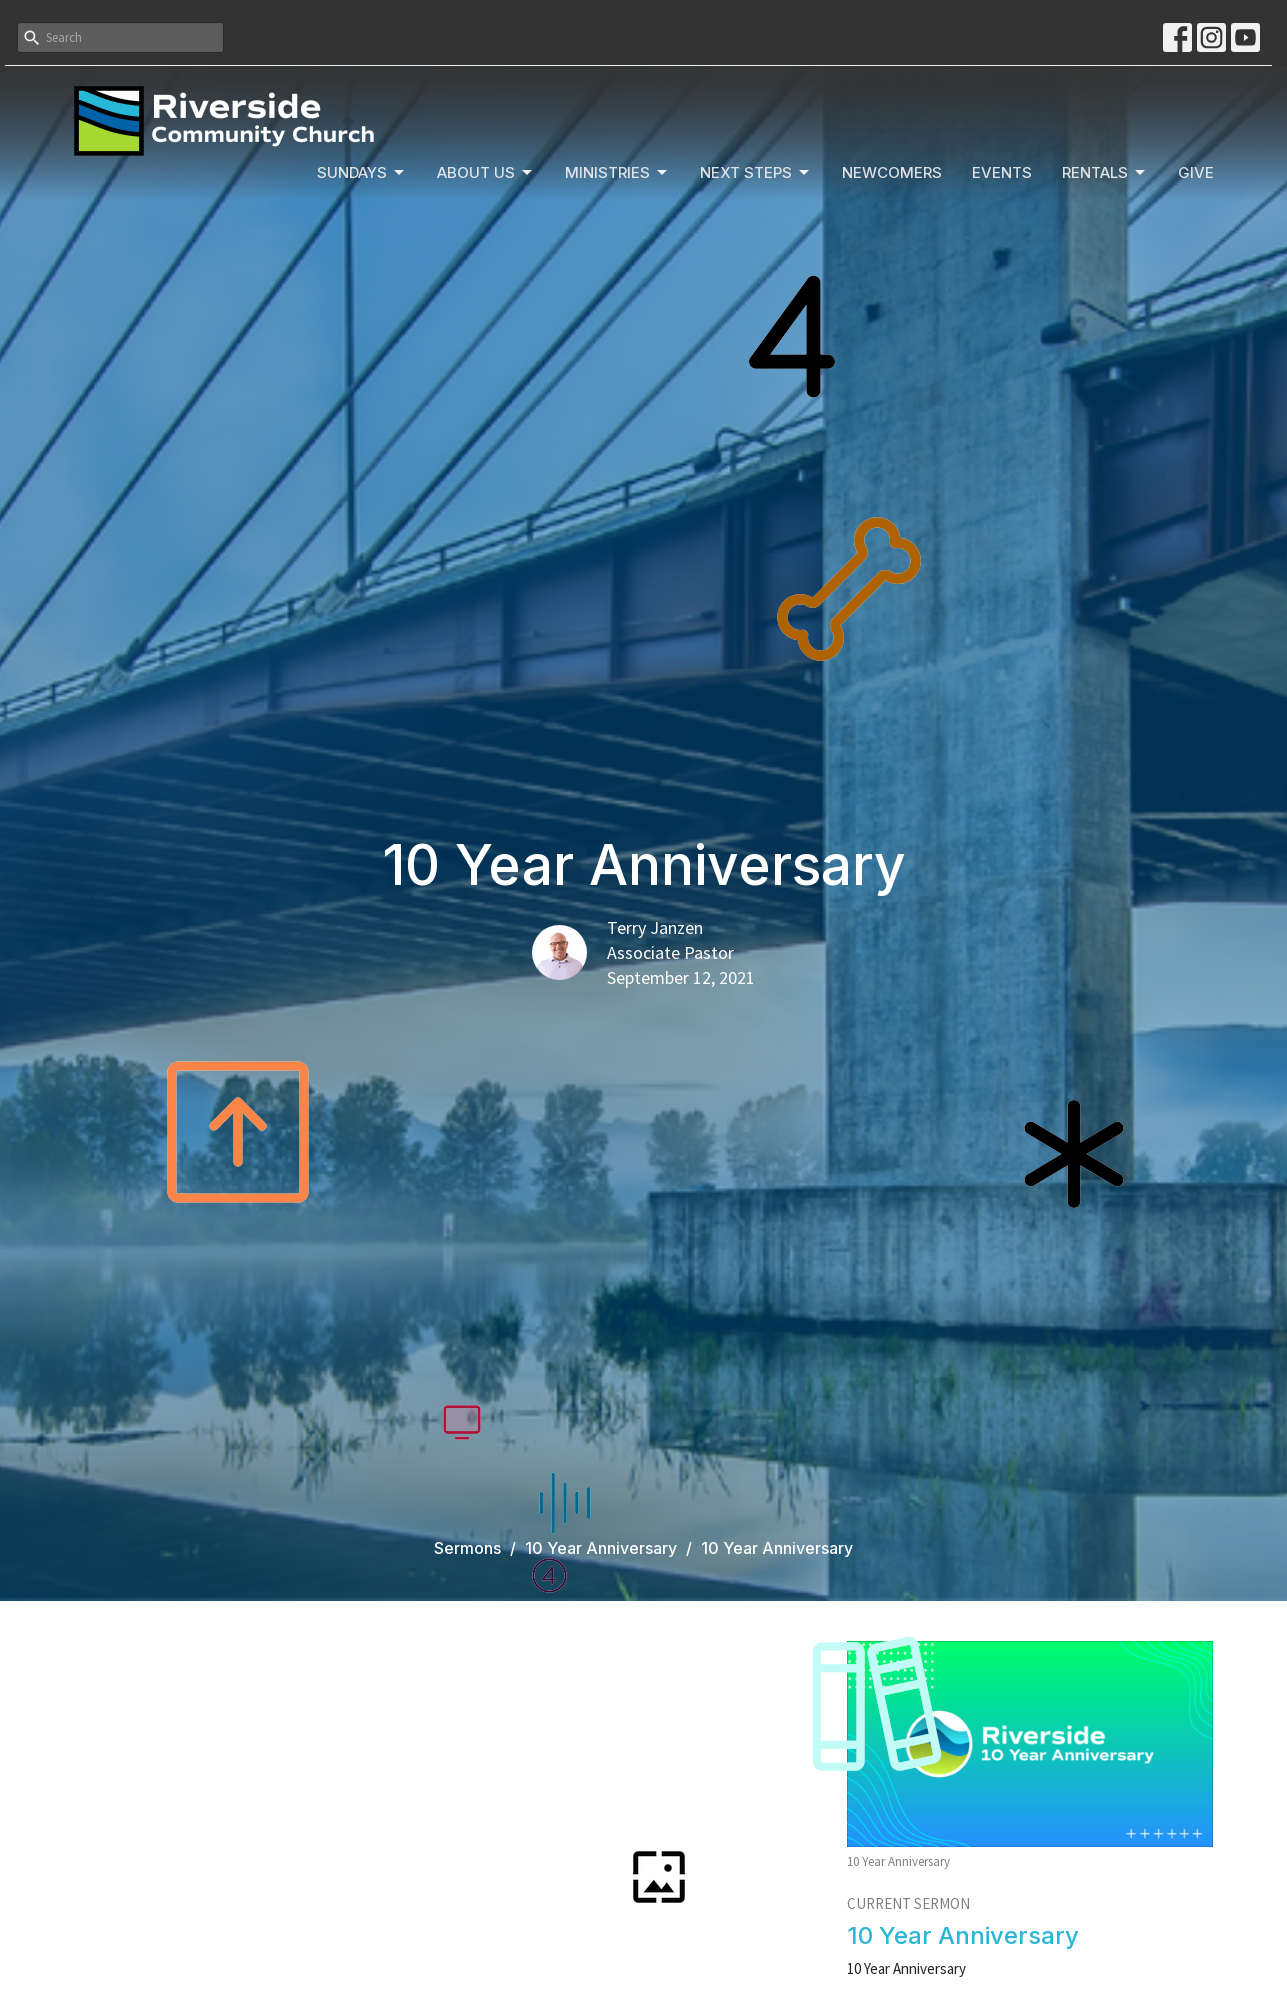 The height and width of the screenshot is (2001, 1287). What do you see at coordinates (871, 1706) in the screenshot?
I see `access your library or bookshelf` at bounding box center [871, 1706].